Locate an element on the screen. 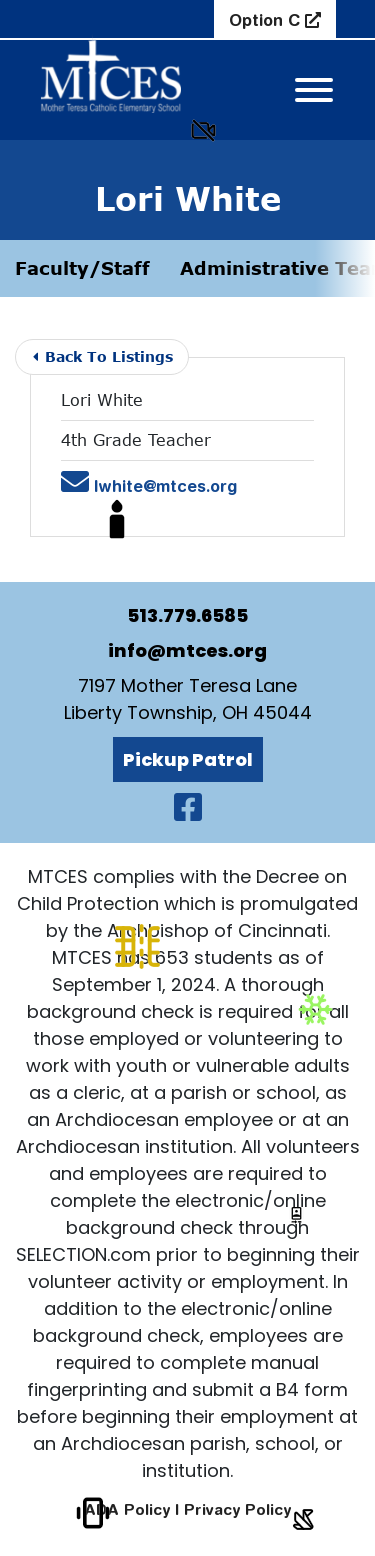  activate cooling or air conditioning mode is located at coordinates (315, 1009).